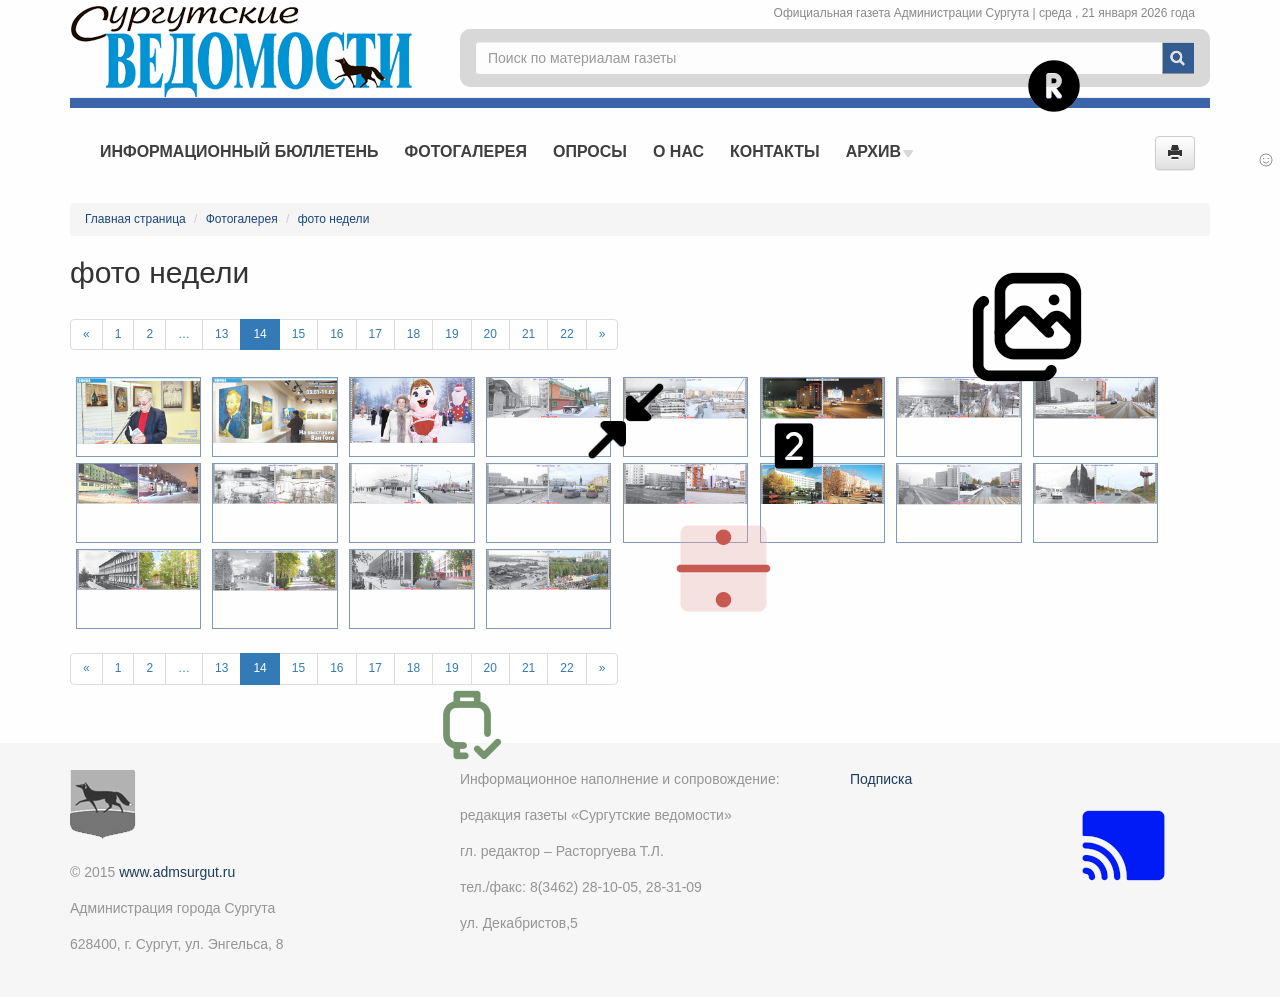 The image size is (1280, 997). I want to click on exit fullscreen mode, so click(626, 421).